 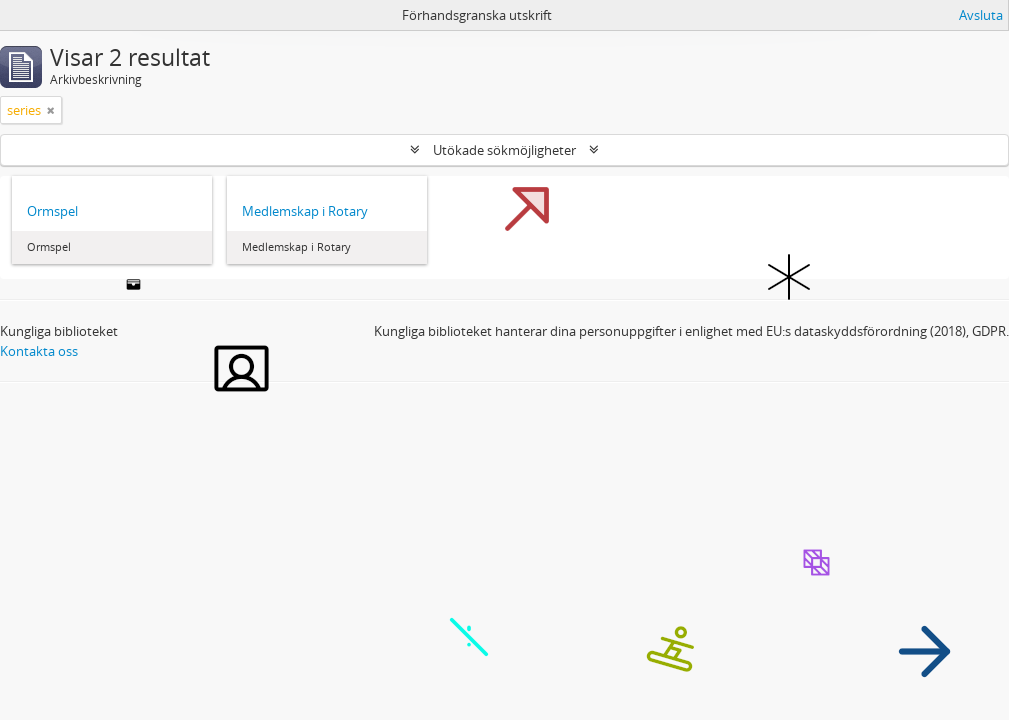 I want to click on access snowboarding or winter sports content, so click(x=673, y=649).